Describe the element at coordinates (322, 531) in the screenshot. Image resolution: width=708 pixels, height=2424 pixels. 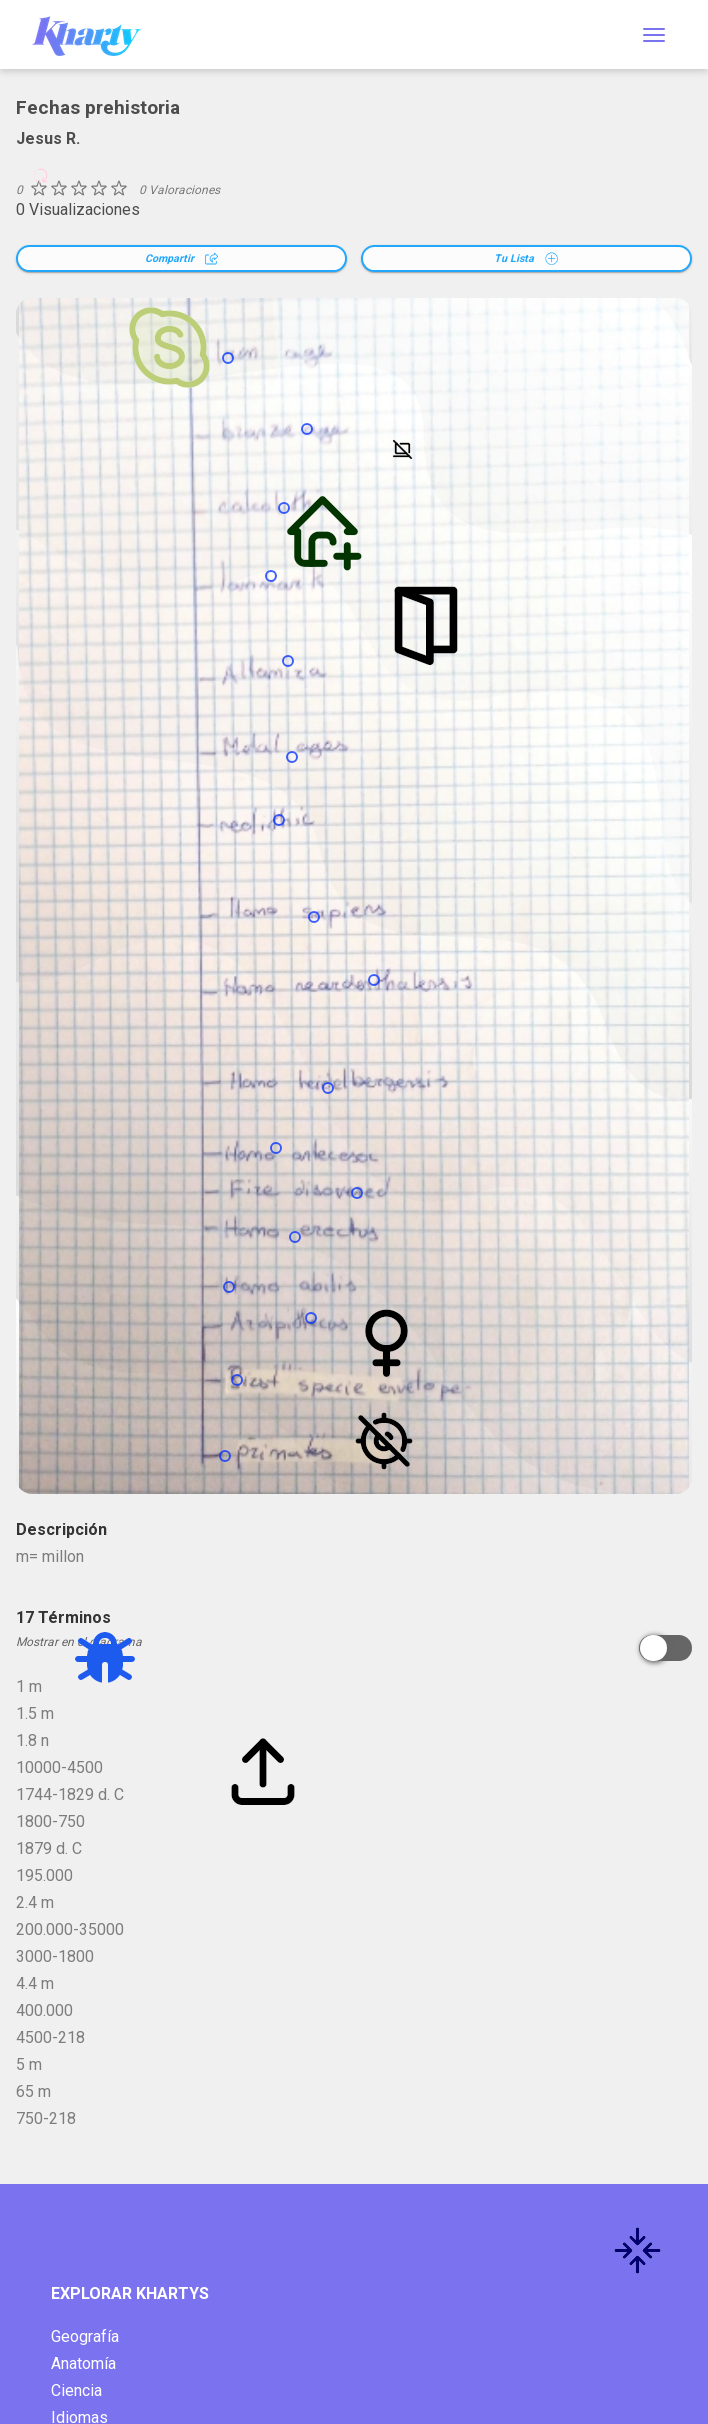
I see `add a new home or address` at that location.